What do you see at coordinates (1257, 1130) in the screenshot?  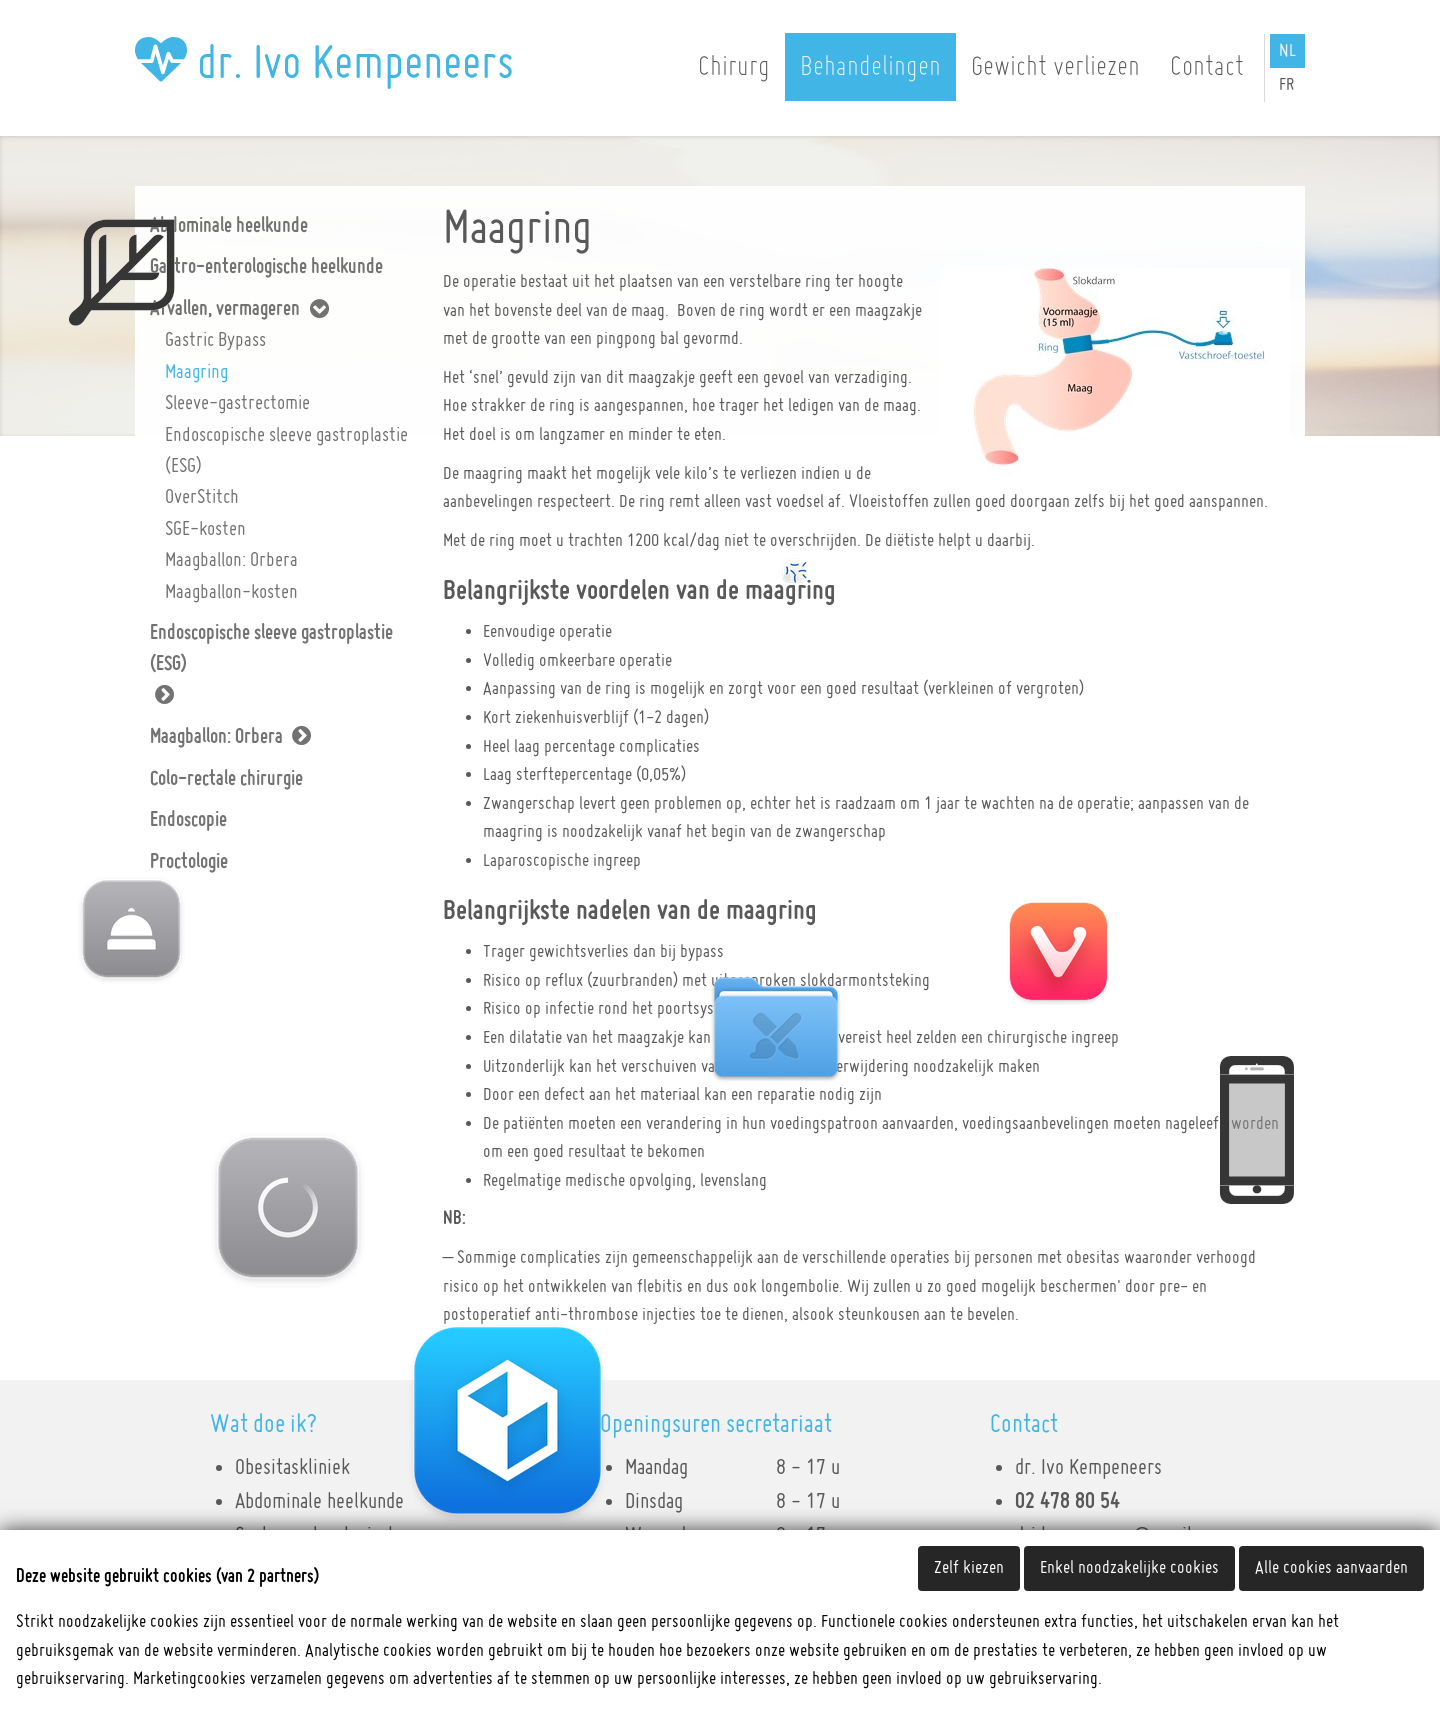 I see `indicates a connected multimedia device` at bounding box center [1257, 1130].